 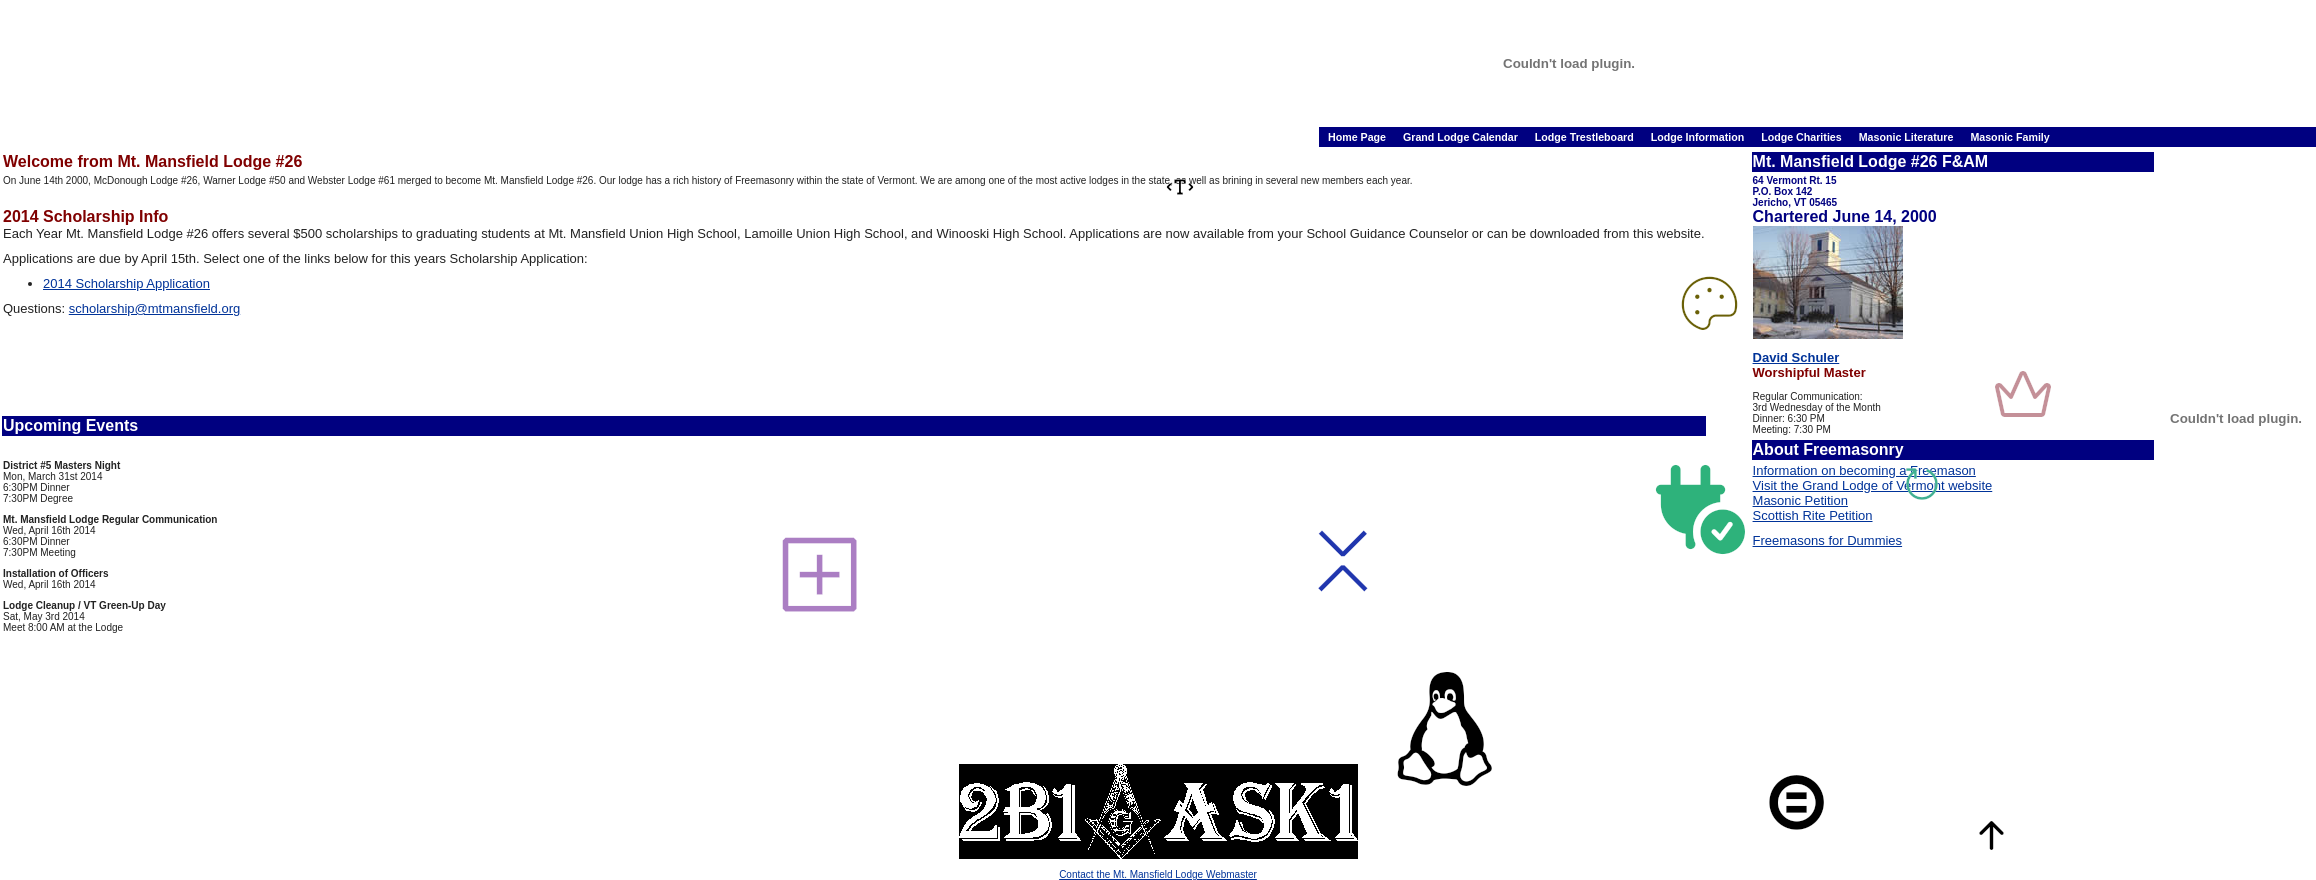 I want to click on represents a function or method parameter, so click(x=1180, y=187).